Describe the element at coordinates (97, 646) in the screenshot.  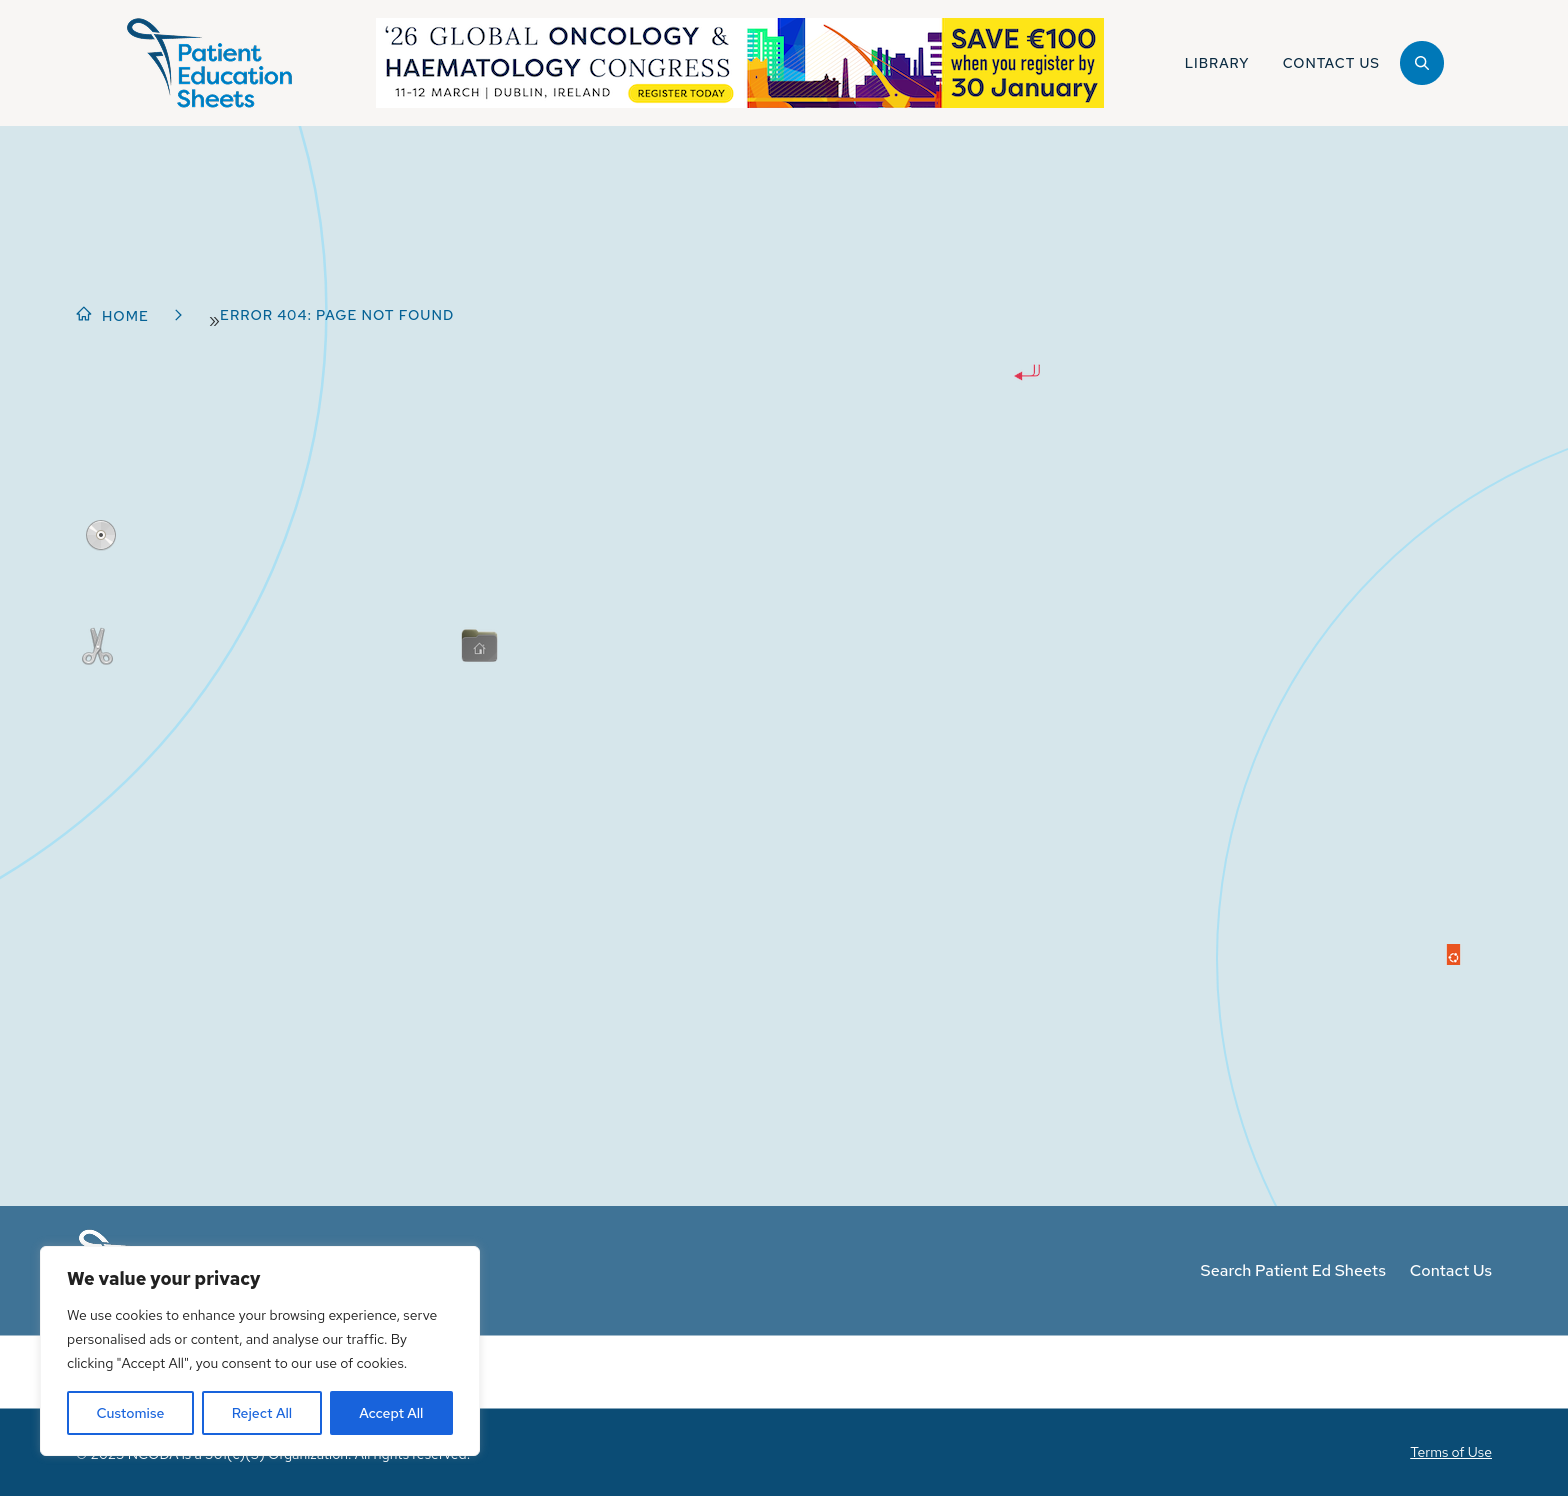
I see `cut selected content to clipboard` at that location.